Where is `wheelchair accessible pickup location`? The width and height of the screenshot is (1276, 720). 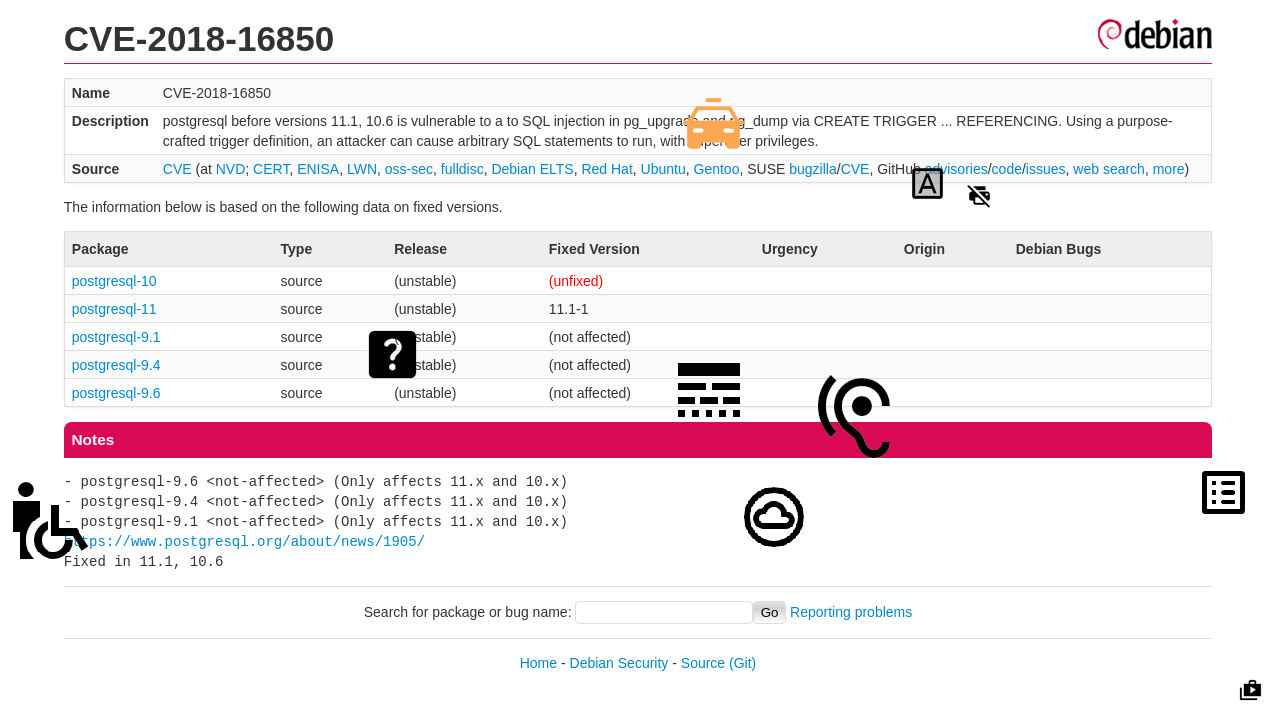 wheelchair accessible pickup location is located at coordinates (47, 520).